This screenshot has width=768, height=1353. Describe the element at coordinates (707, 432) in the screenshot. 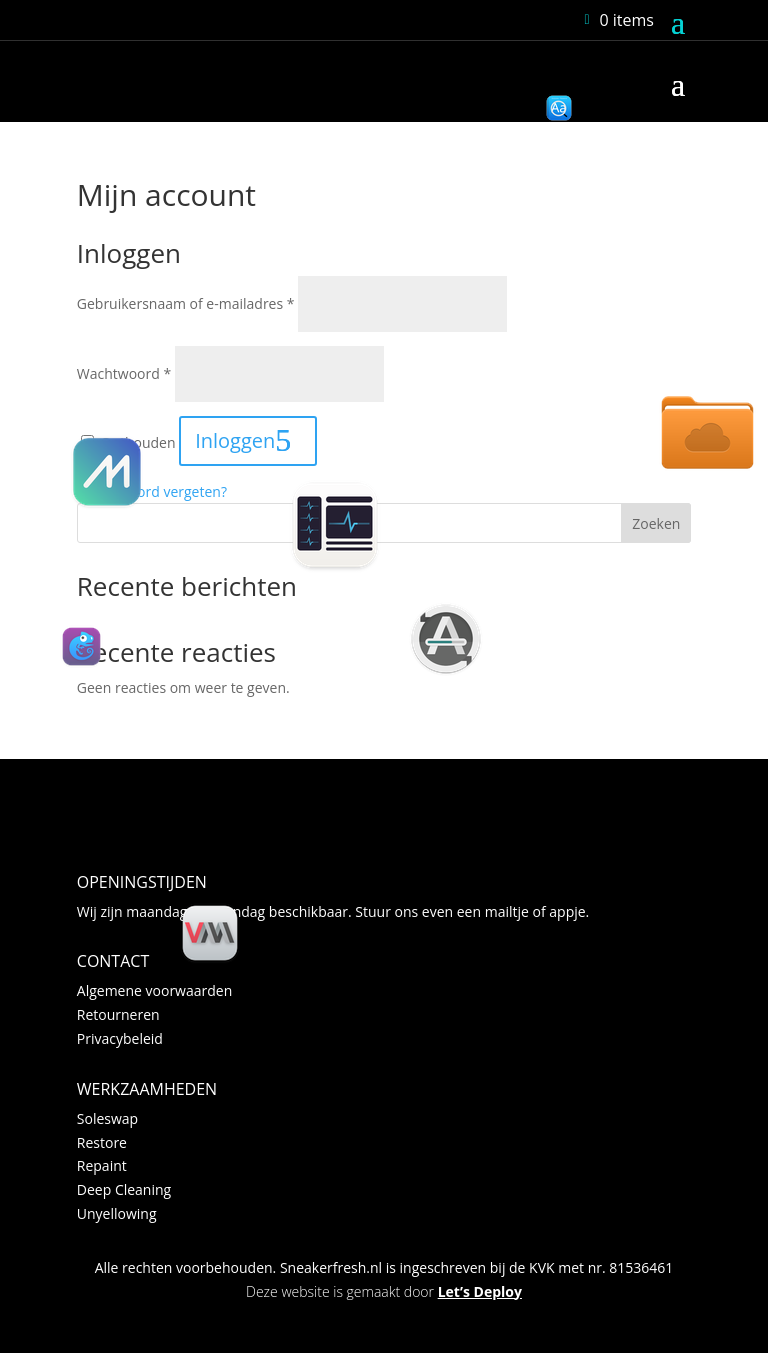

I see `access cloud-synced files and folders` at that location.